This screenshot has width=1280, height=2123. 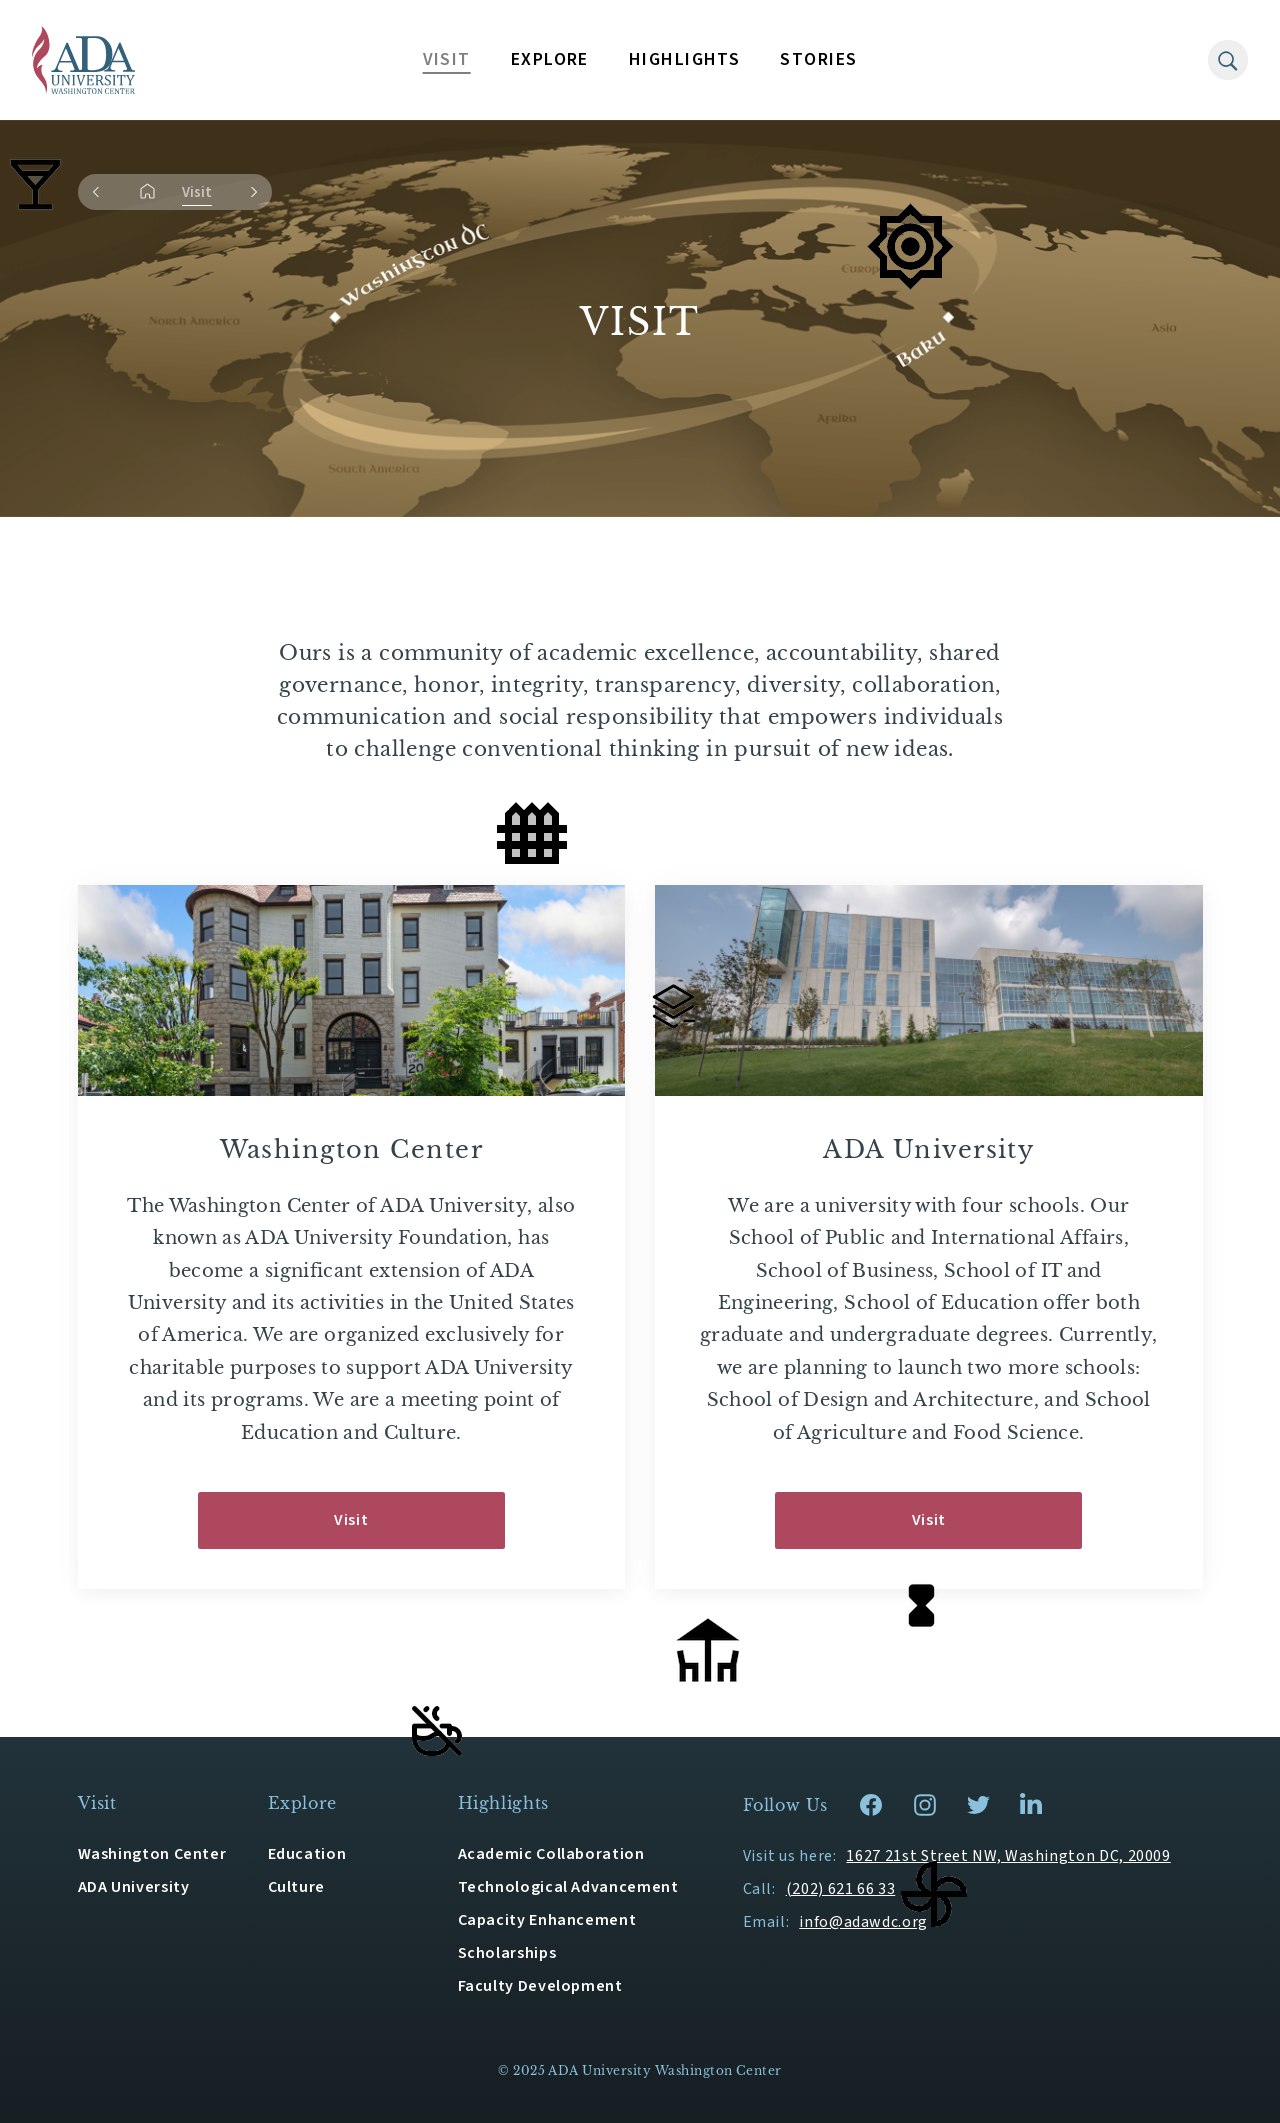 What do you see at coordinates (35, 184) in the screenshot?
I see `find nearby bars or nightlife` at bounding box center [35, 184].